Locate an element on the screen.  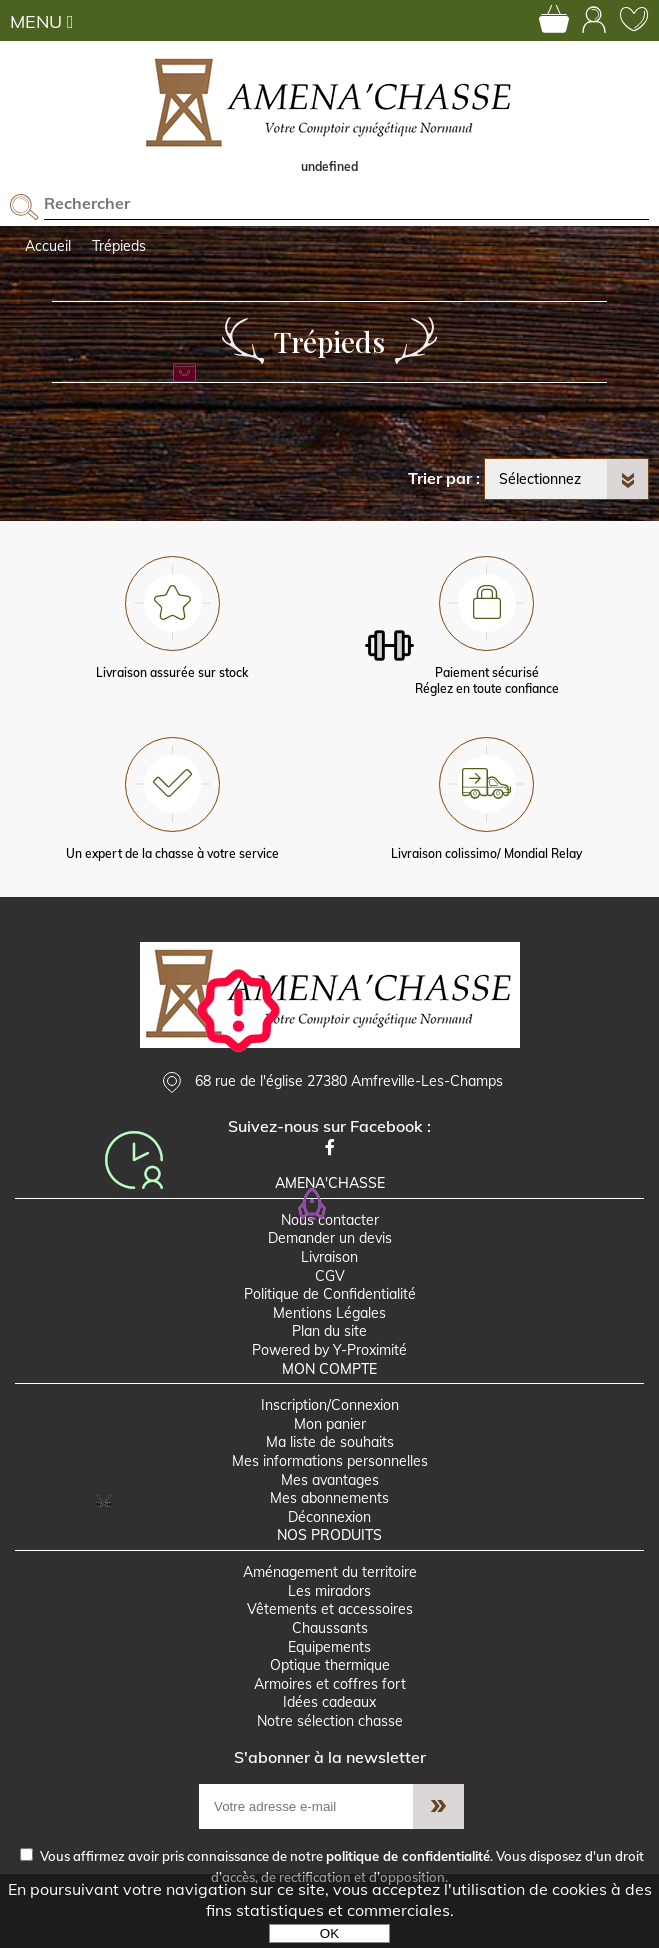
launch or deploy an application is located at coordinates (312, 1205).